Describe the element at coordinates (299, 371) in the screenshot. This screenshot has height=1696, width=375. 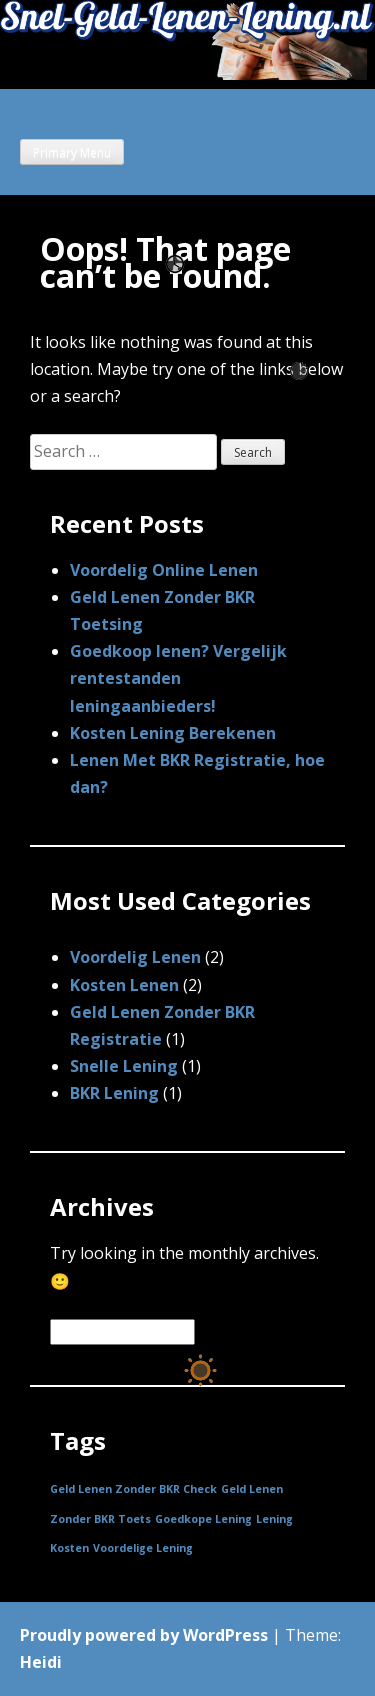
I see `view remaining time or countdown timer` at that location.